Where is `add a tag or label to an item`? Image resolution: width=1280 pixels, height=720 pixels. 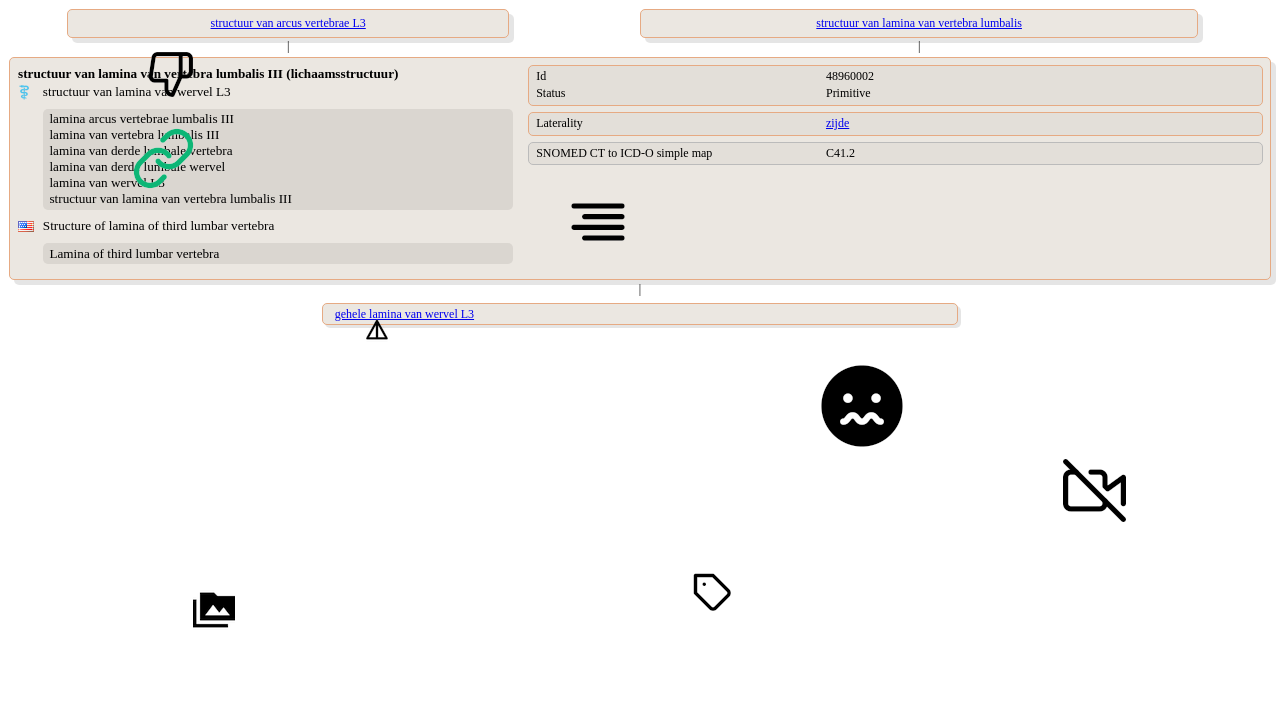
add a tag or label to an item is located at coordinates (713, 593).